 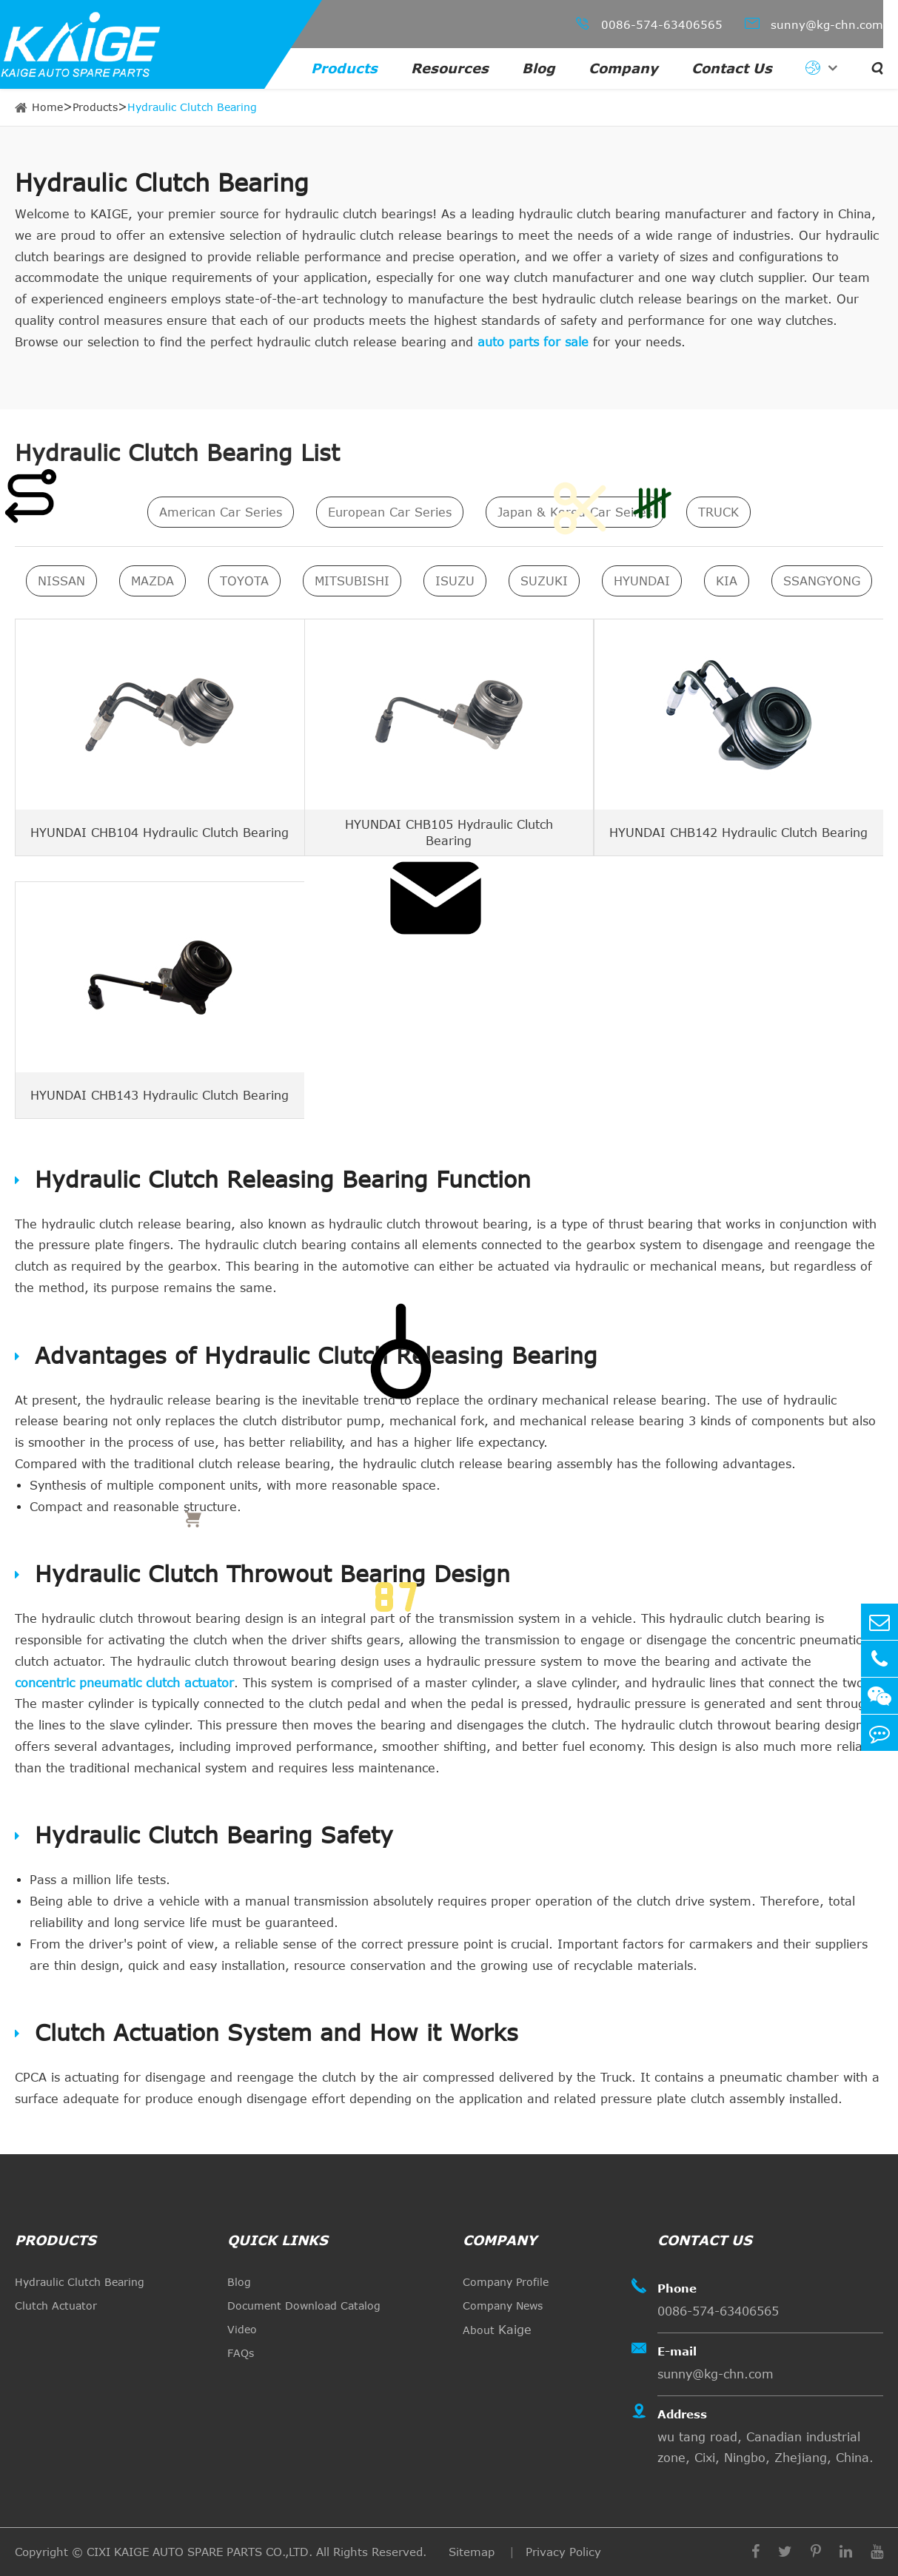 I want to click on displays the number 87 as a badge or count indicator, so click(x=396, y=1597).